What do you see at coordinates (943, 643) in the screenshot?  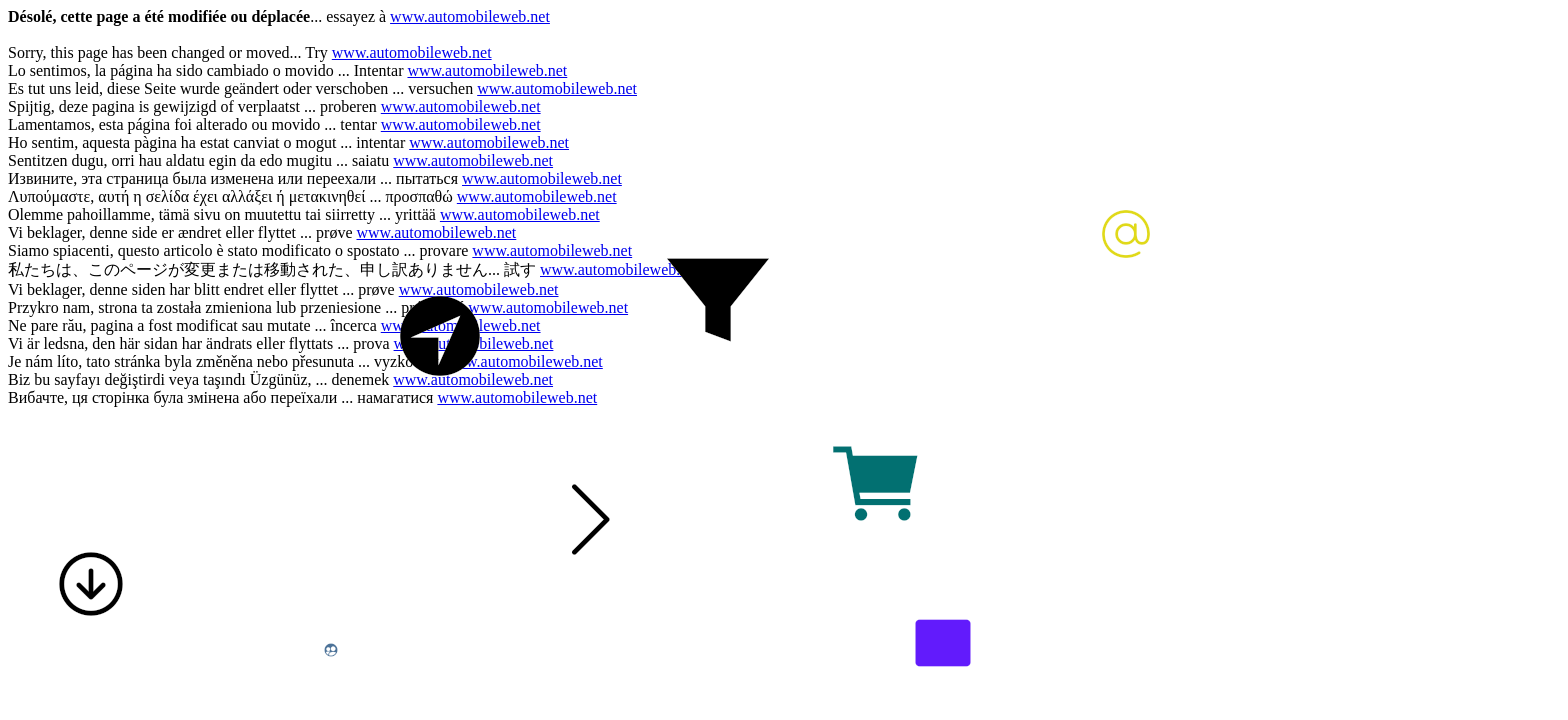 I see `placeholder for image or media content` at bounding box center [943, 643].